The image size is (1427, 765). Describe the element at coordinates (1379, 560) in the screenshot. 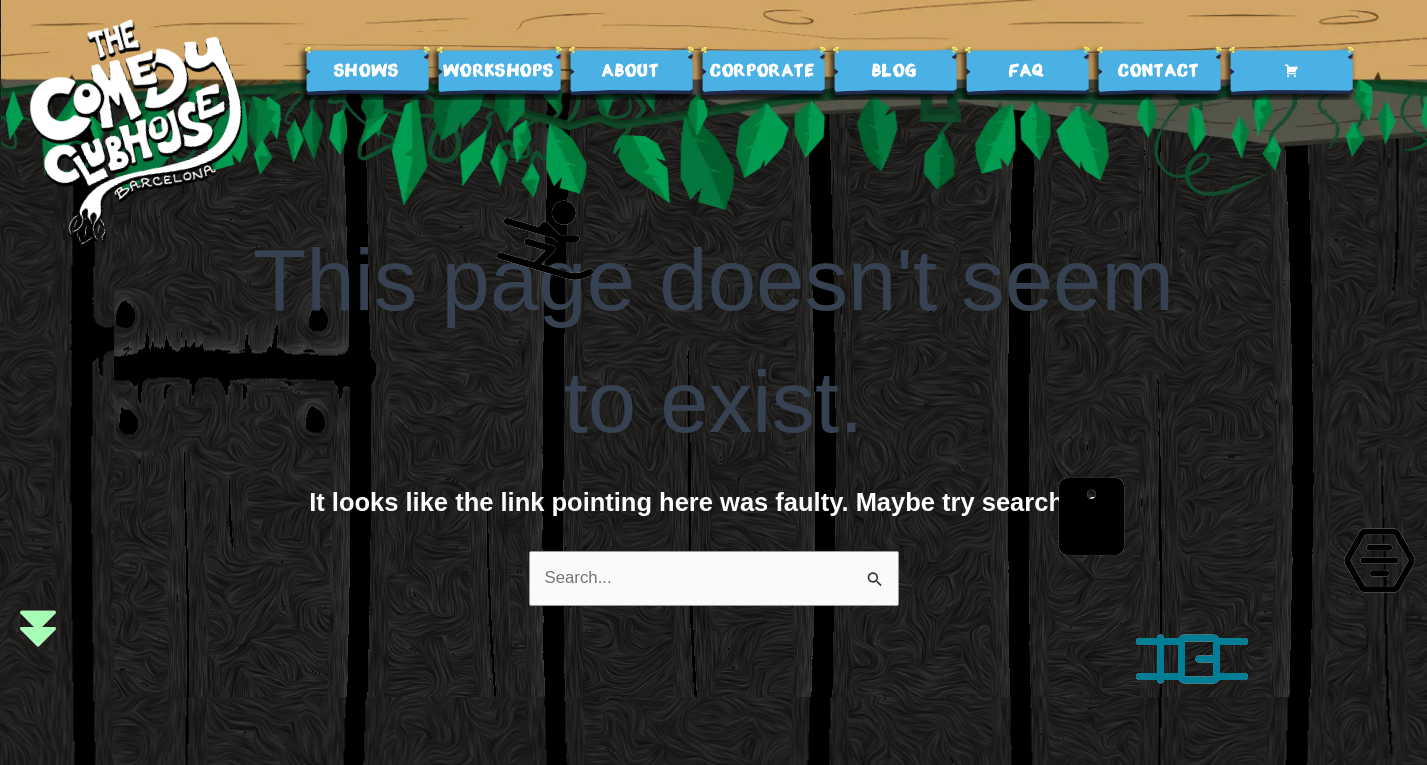

I see `open the Bumble dating app` at that location.